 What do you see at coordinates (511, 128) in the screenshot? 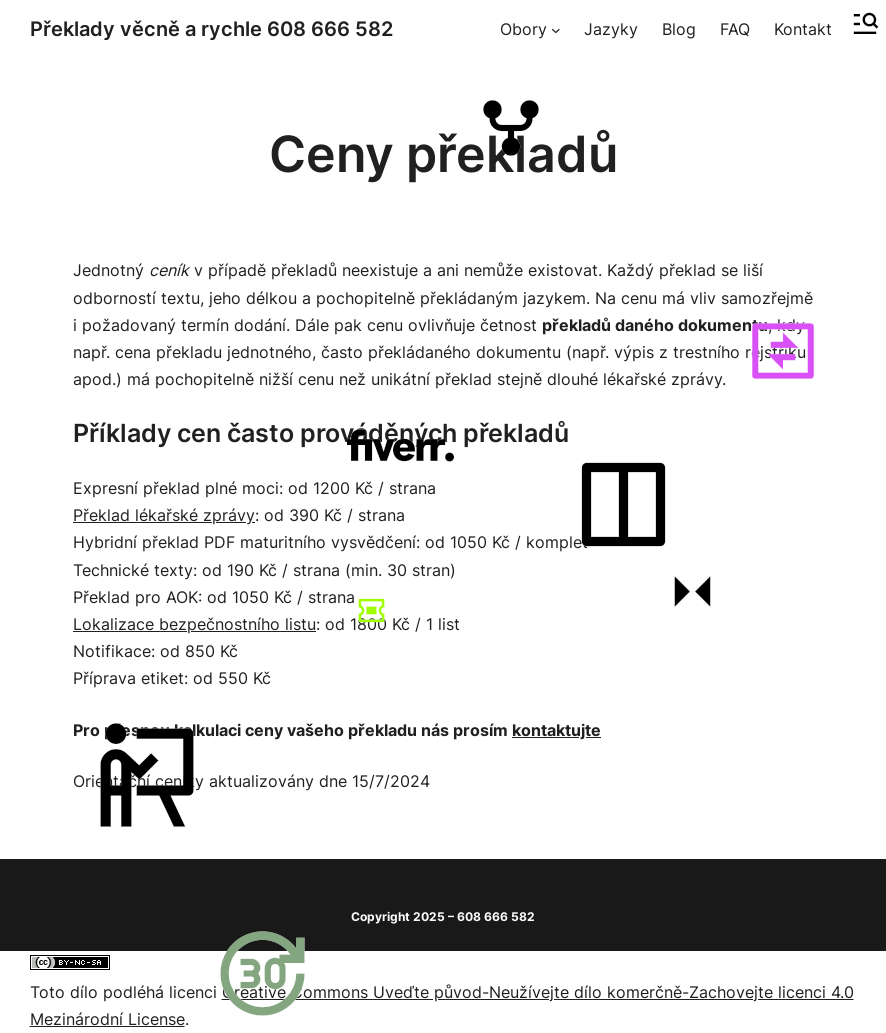
I see `fork a repository` at bounding box center [511, 128].